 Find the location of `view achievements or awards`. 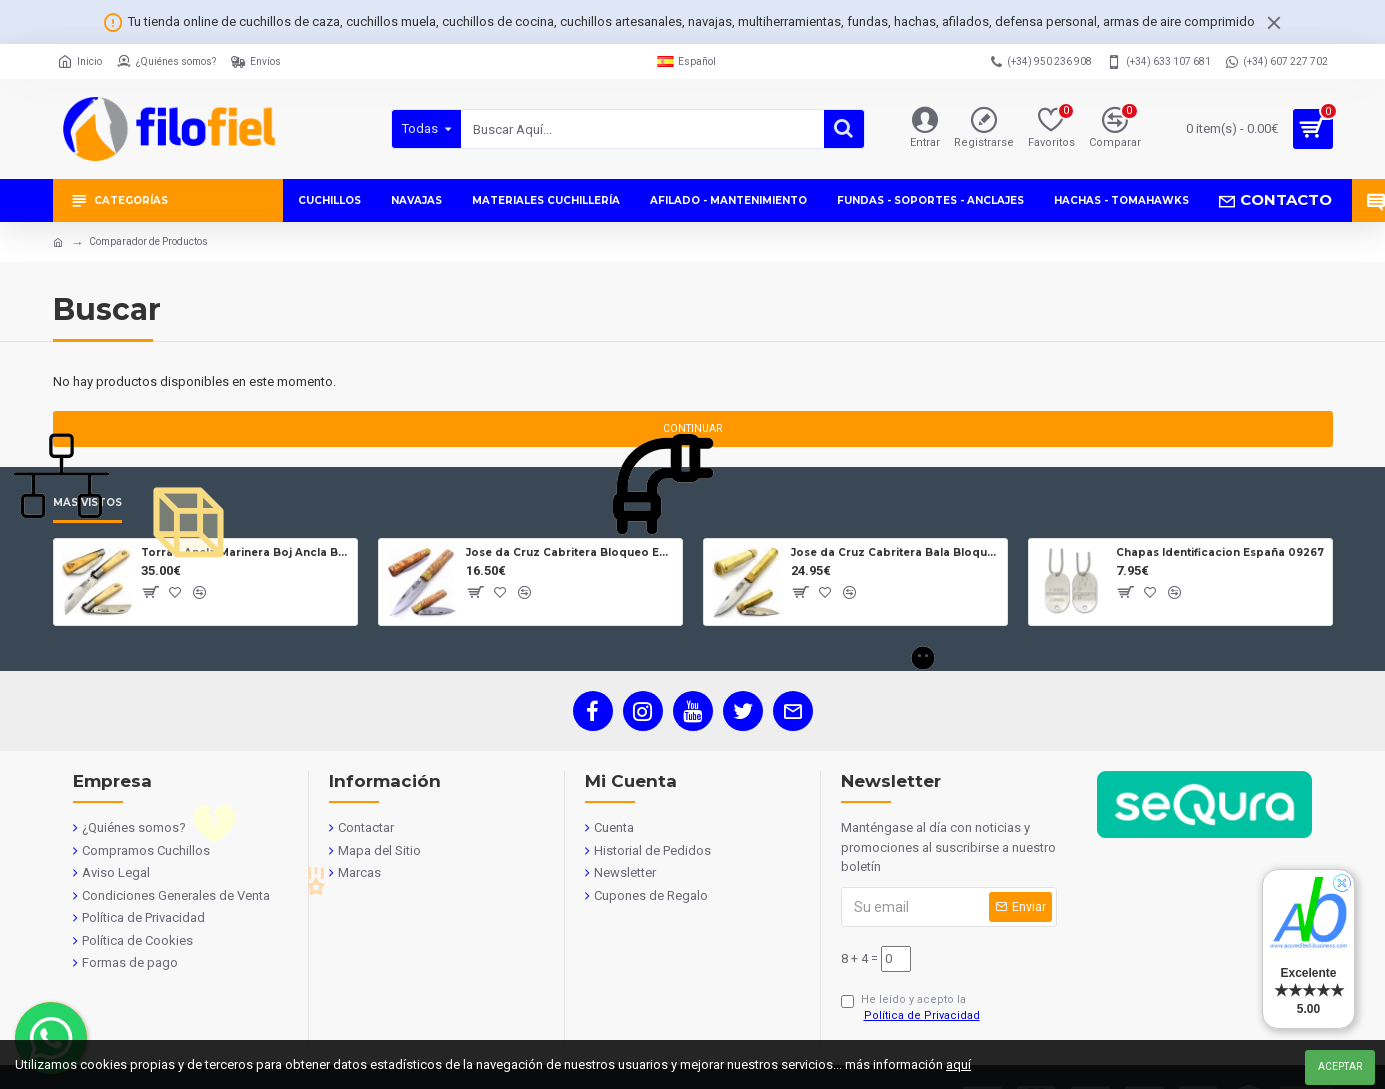

view achievements or awards is located at coordinates (316, 881).